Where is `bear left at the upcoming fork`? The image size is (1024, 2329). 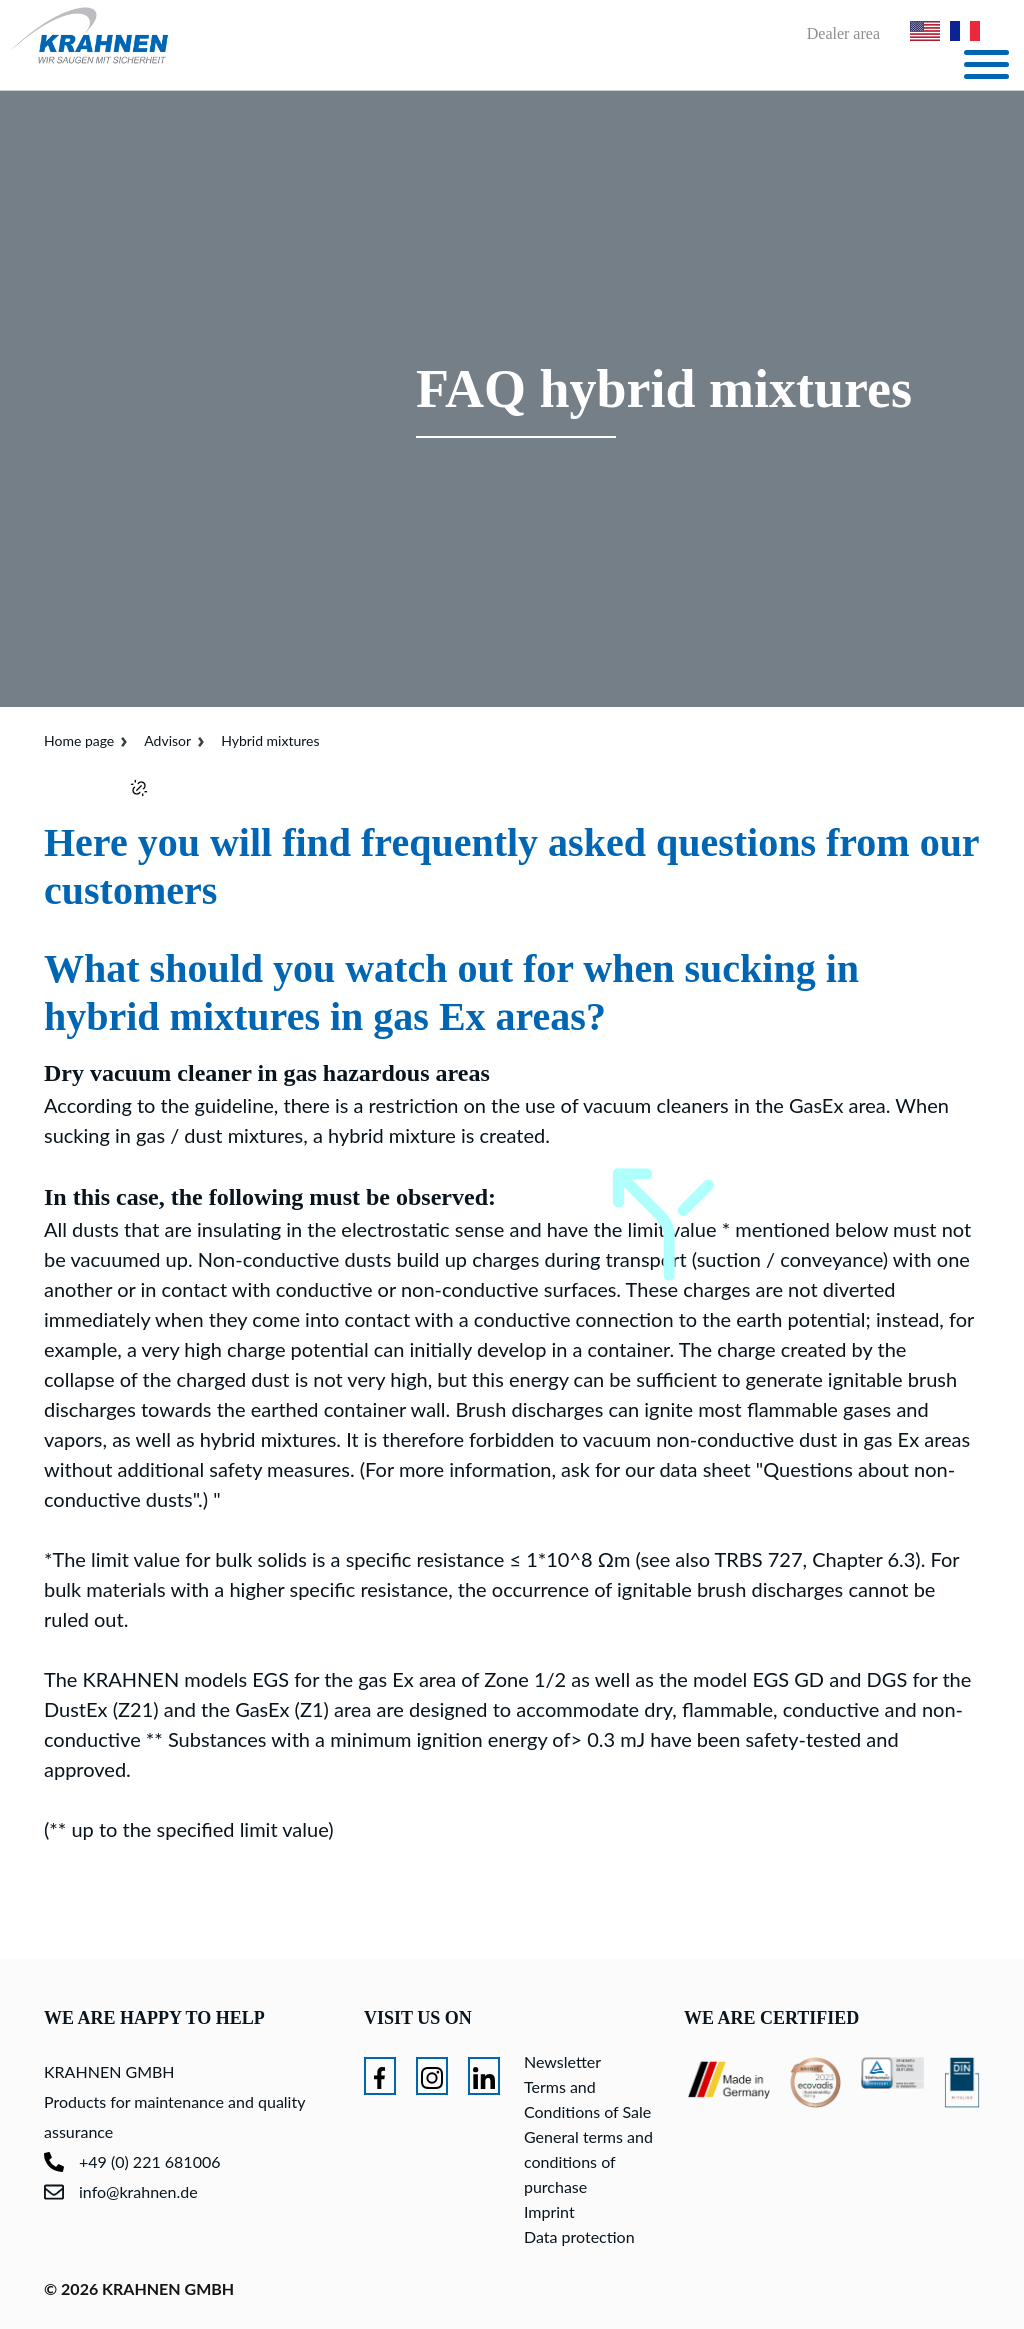
bear left at the upcoming fork is located at coordinates (663, 1224).